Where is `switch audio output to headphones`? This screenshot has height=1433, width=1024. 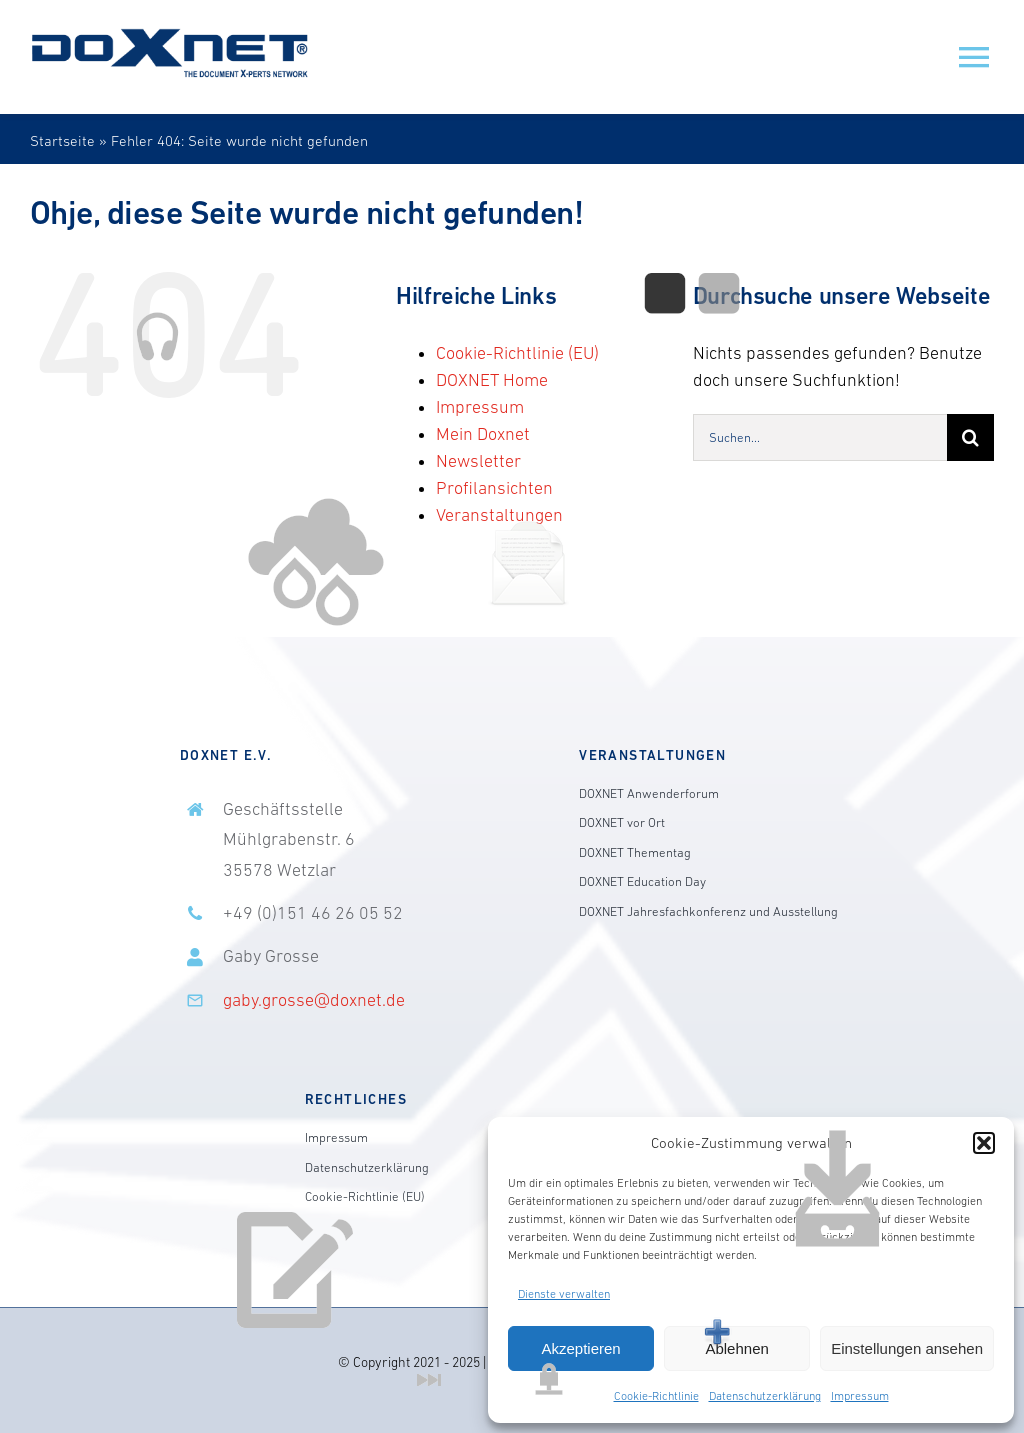 switch audio output to headphones is located at coordinates (157, 336).